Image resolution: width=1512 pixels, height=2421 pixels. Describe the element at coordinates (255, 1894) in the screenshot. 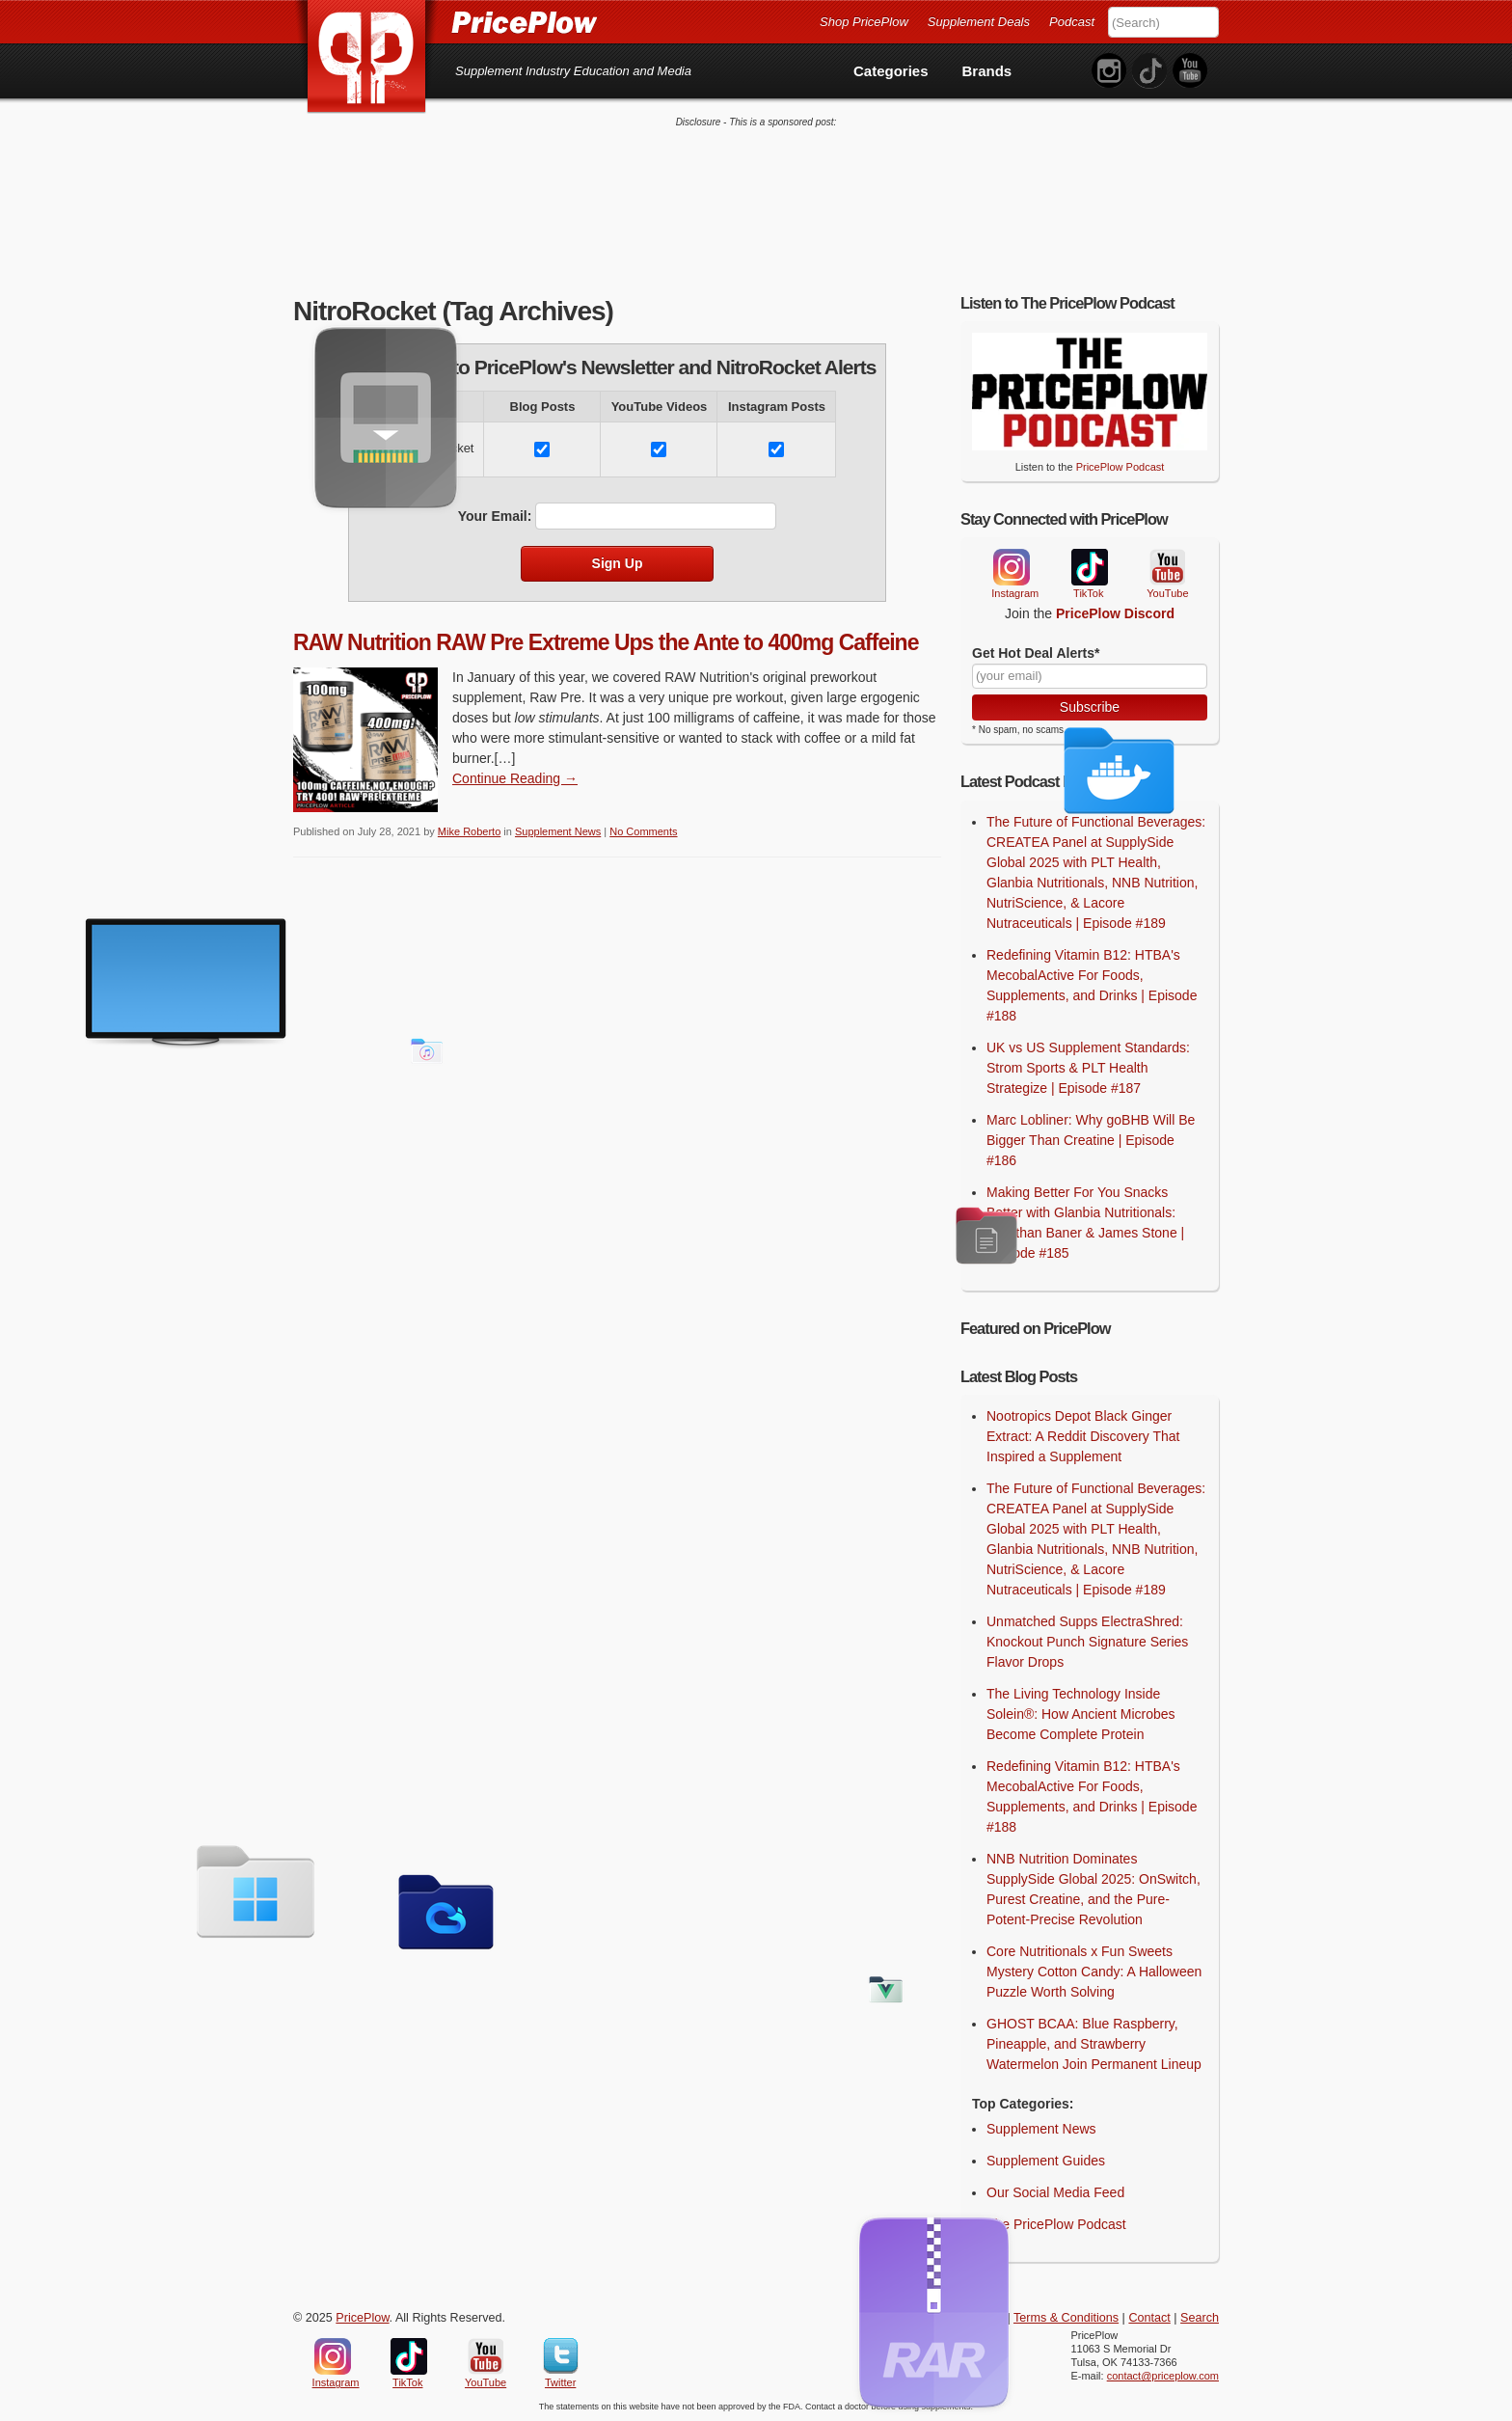

I see `open the windows 11 system folder` at that location.